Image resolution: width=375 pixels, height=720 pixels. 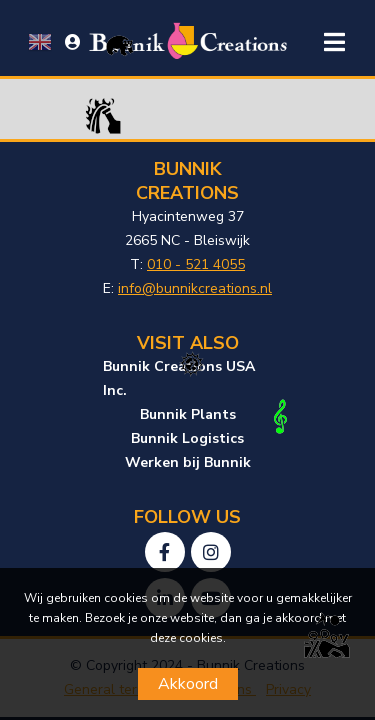 What do you see at coordinates (103, 116) in the screenshot?
I see `select molotov cocktail weapon or item` at bounding box center [103, 116].